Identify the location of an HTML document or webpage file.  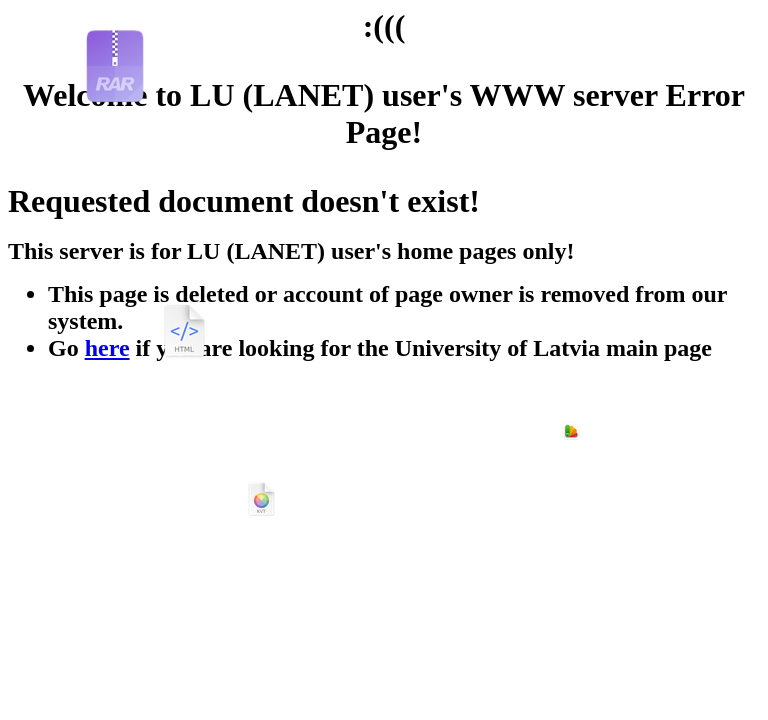
(184, 331).